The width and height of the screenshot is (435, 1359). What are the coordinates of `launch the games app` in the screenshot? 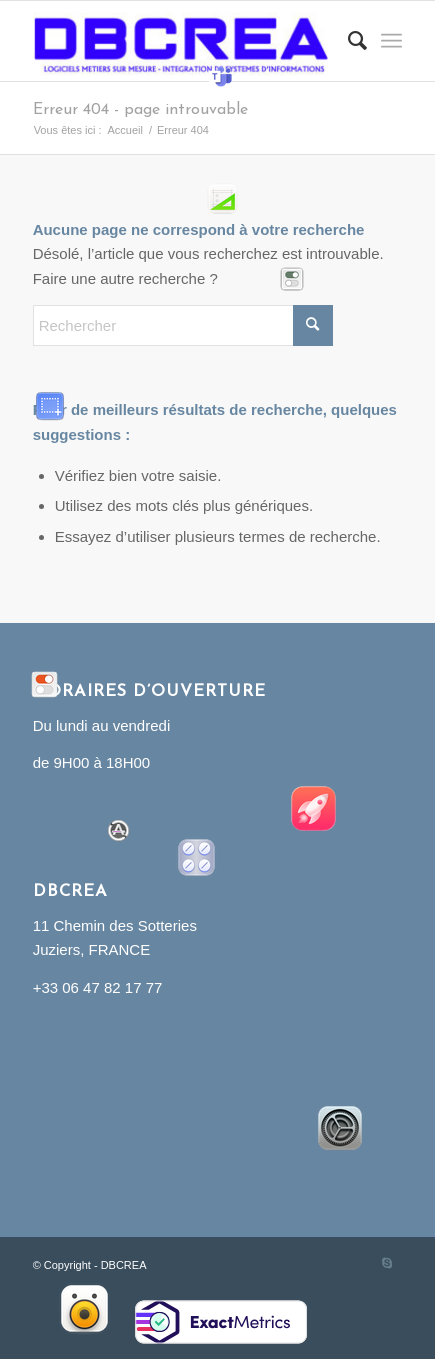 It's located at (313, 808).